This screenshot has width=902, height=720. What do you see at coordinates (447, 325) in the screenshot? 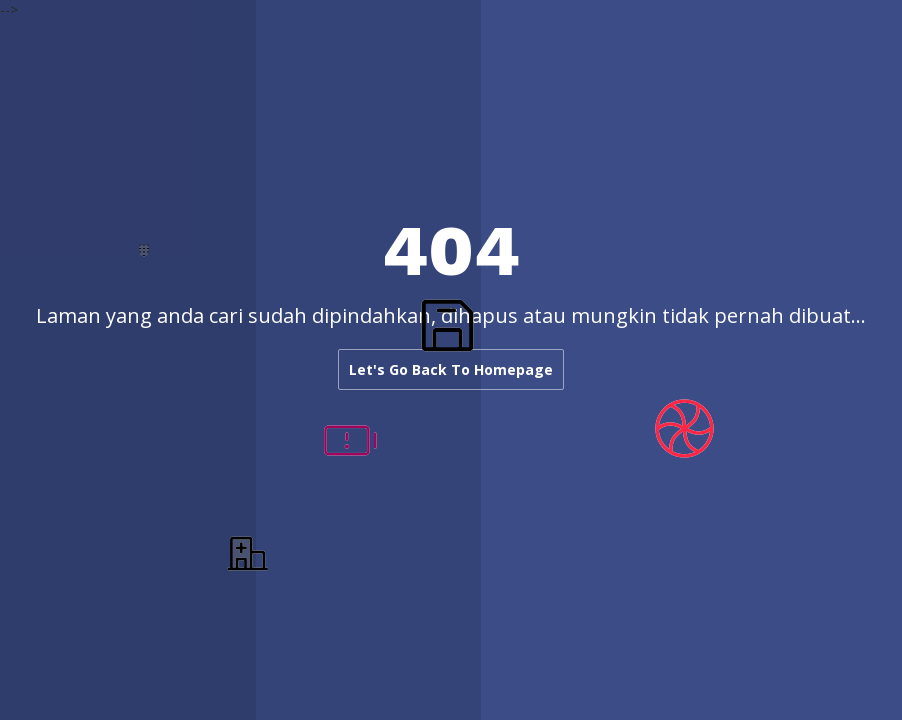
I see `save current file or document` at bounding box center [447, 325].